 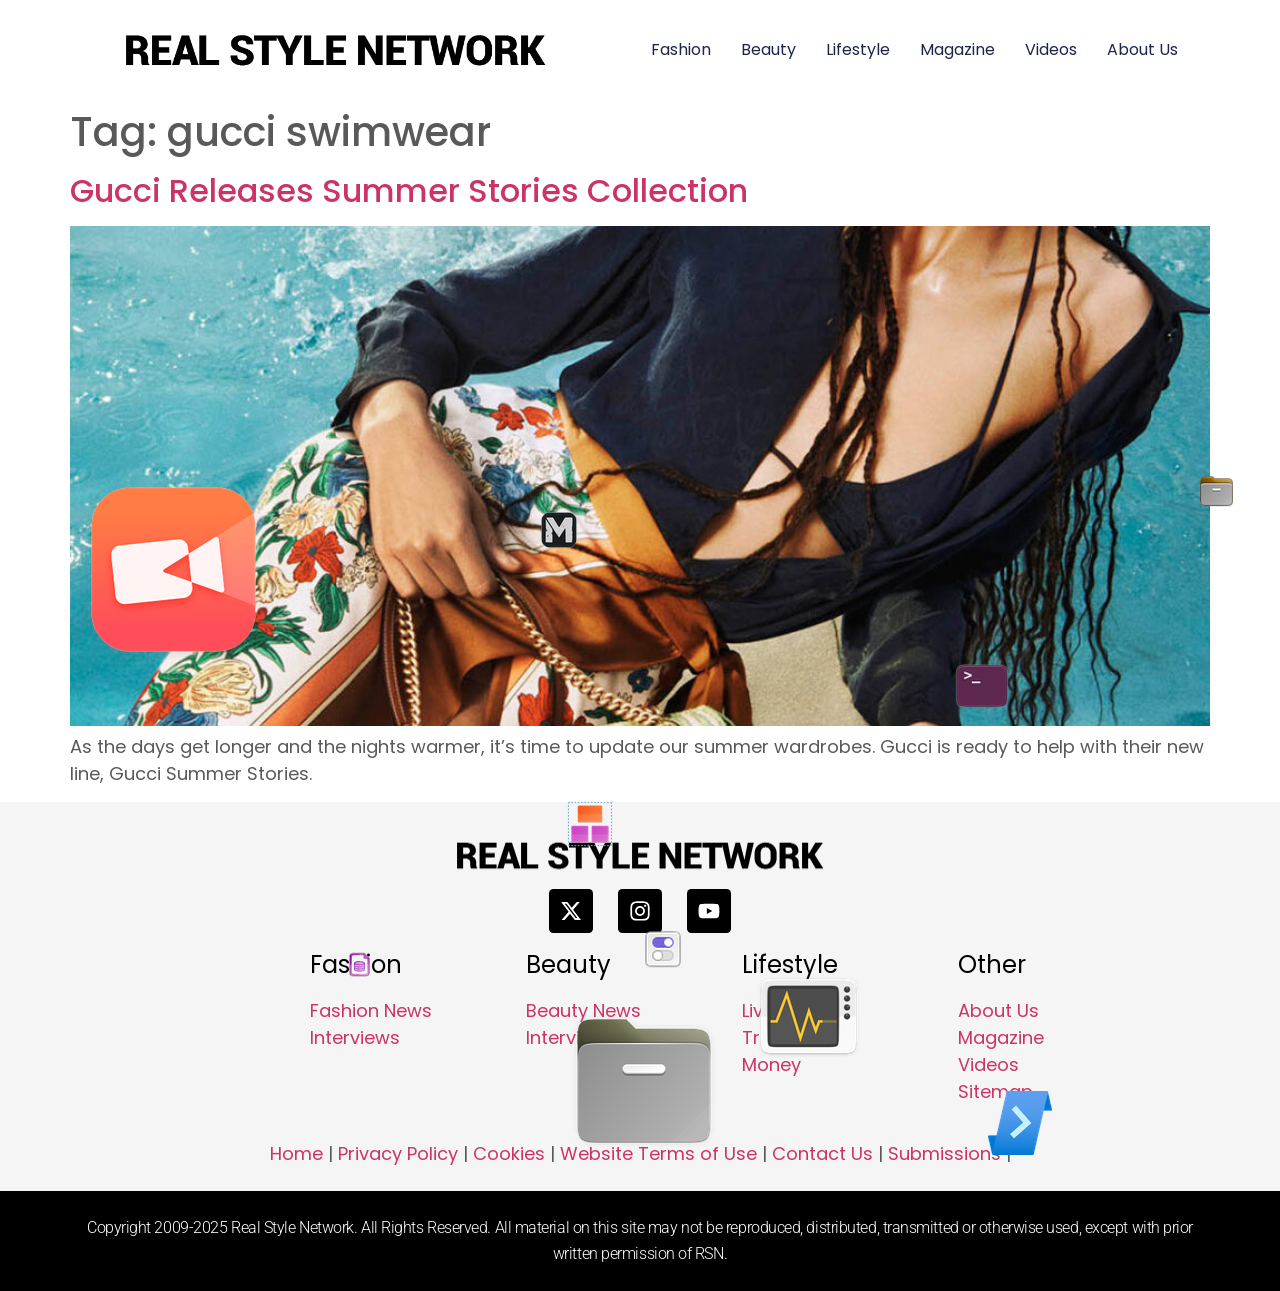 What do you see at coordinates (1216, 490) in the screenshot?
I see `open file manager application` at bounding box center [1216, 490].